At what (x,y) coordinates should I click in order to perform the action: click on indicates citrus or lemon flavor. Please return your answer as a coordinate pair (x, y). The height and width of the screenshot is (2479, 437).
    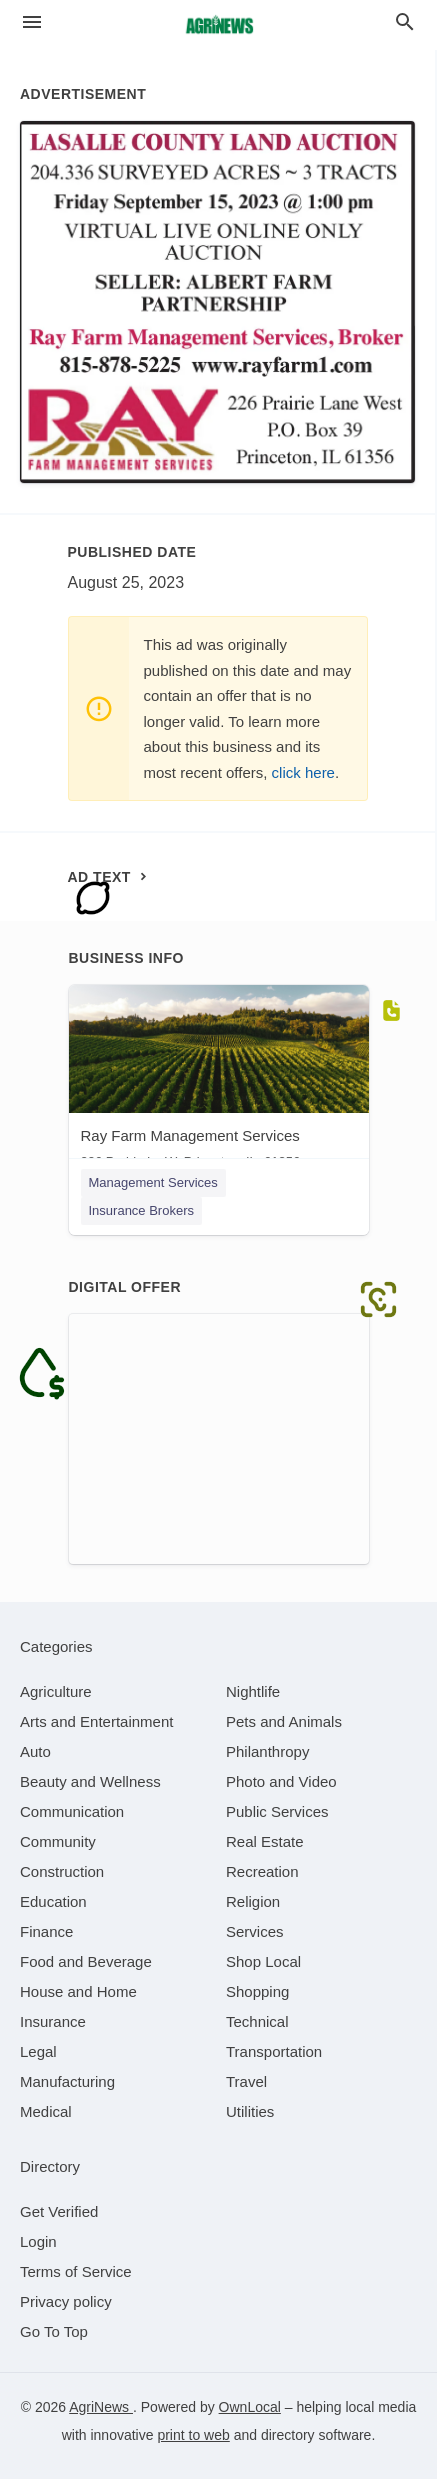
    Looking at the image, I should click on (93, 898).